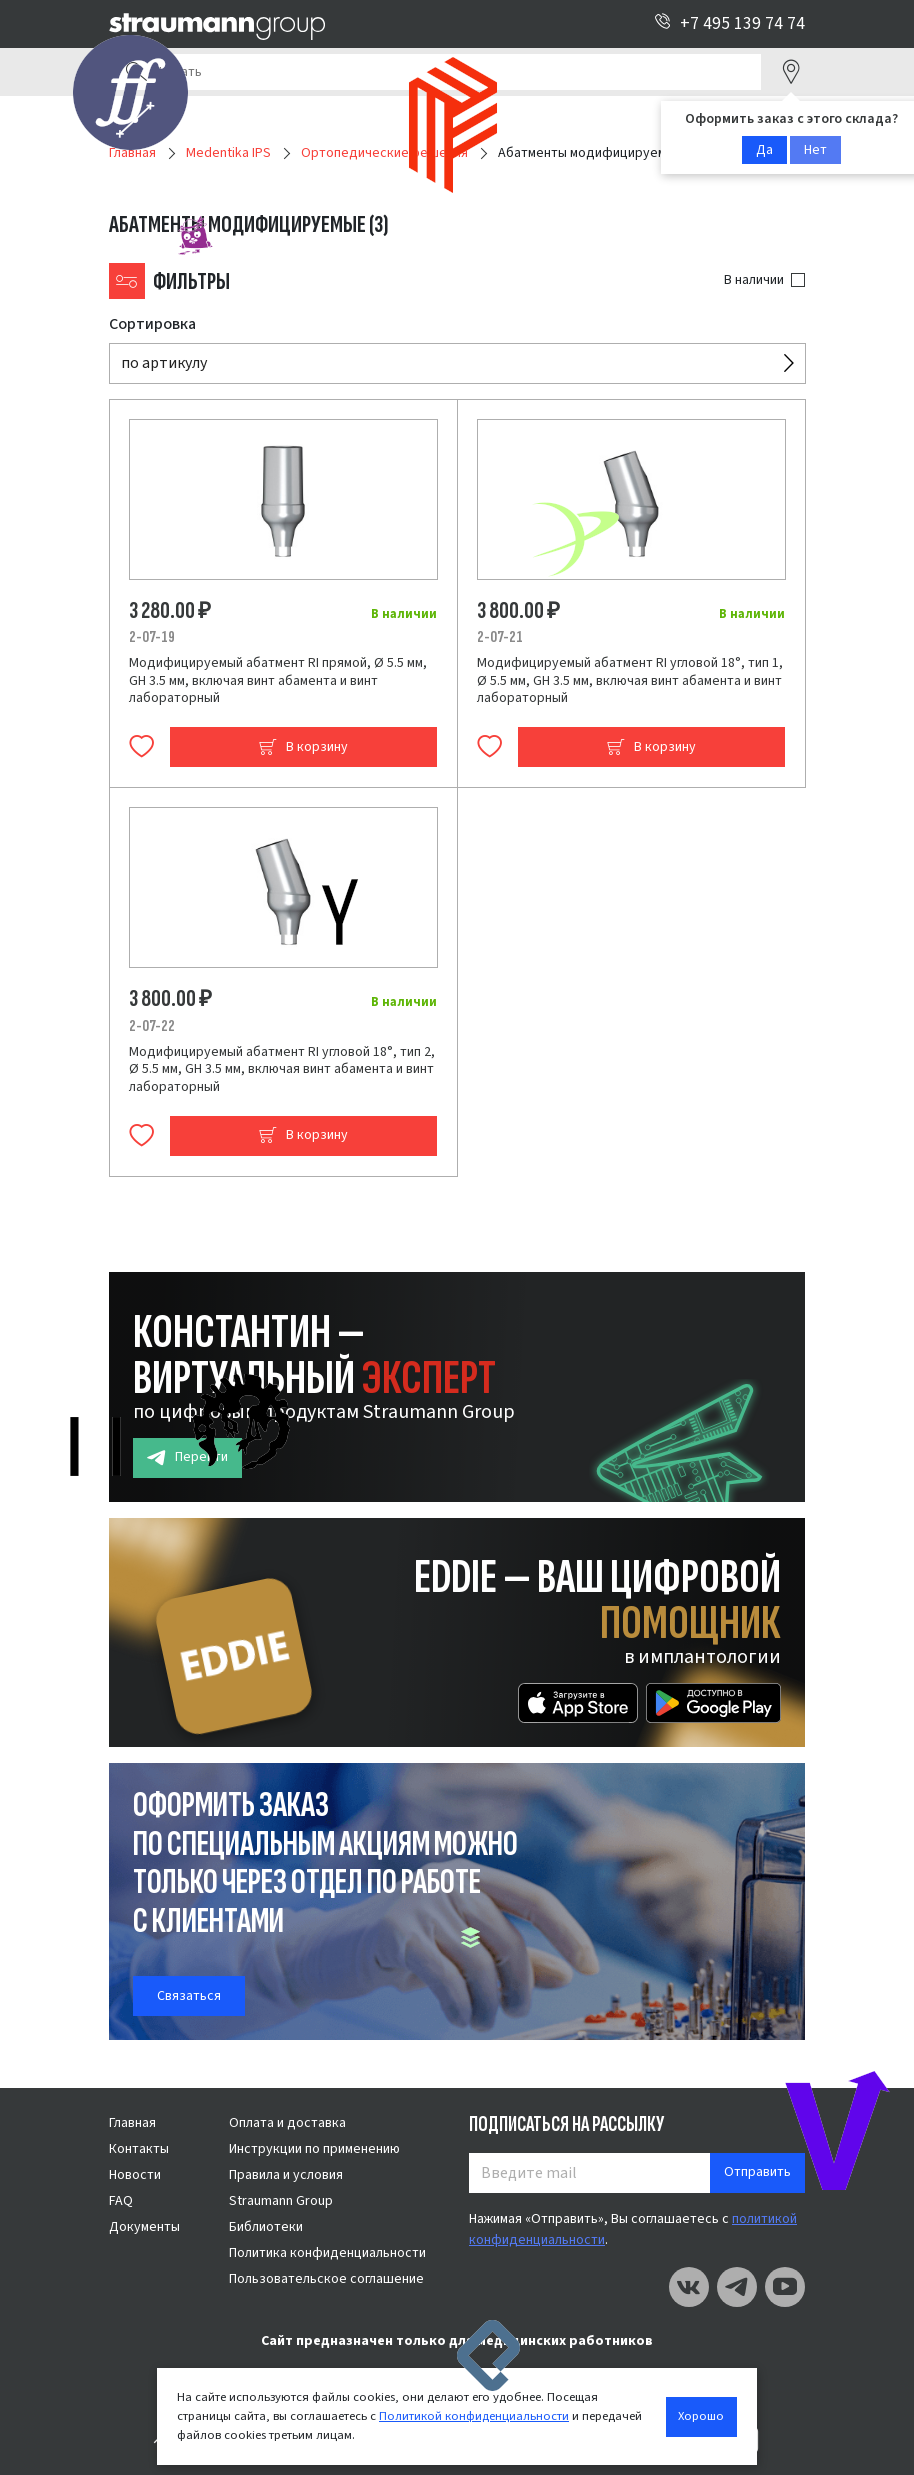  I want to click on yandex international logo, so click(340, 912).